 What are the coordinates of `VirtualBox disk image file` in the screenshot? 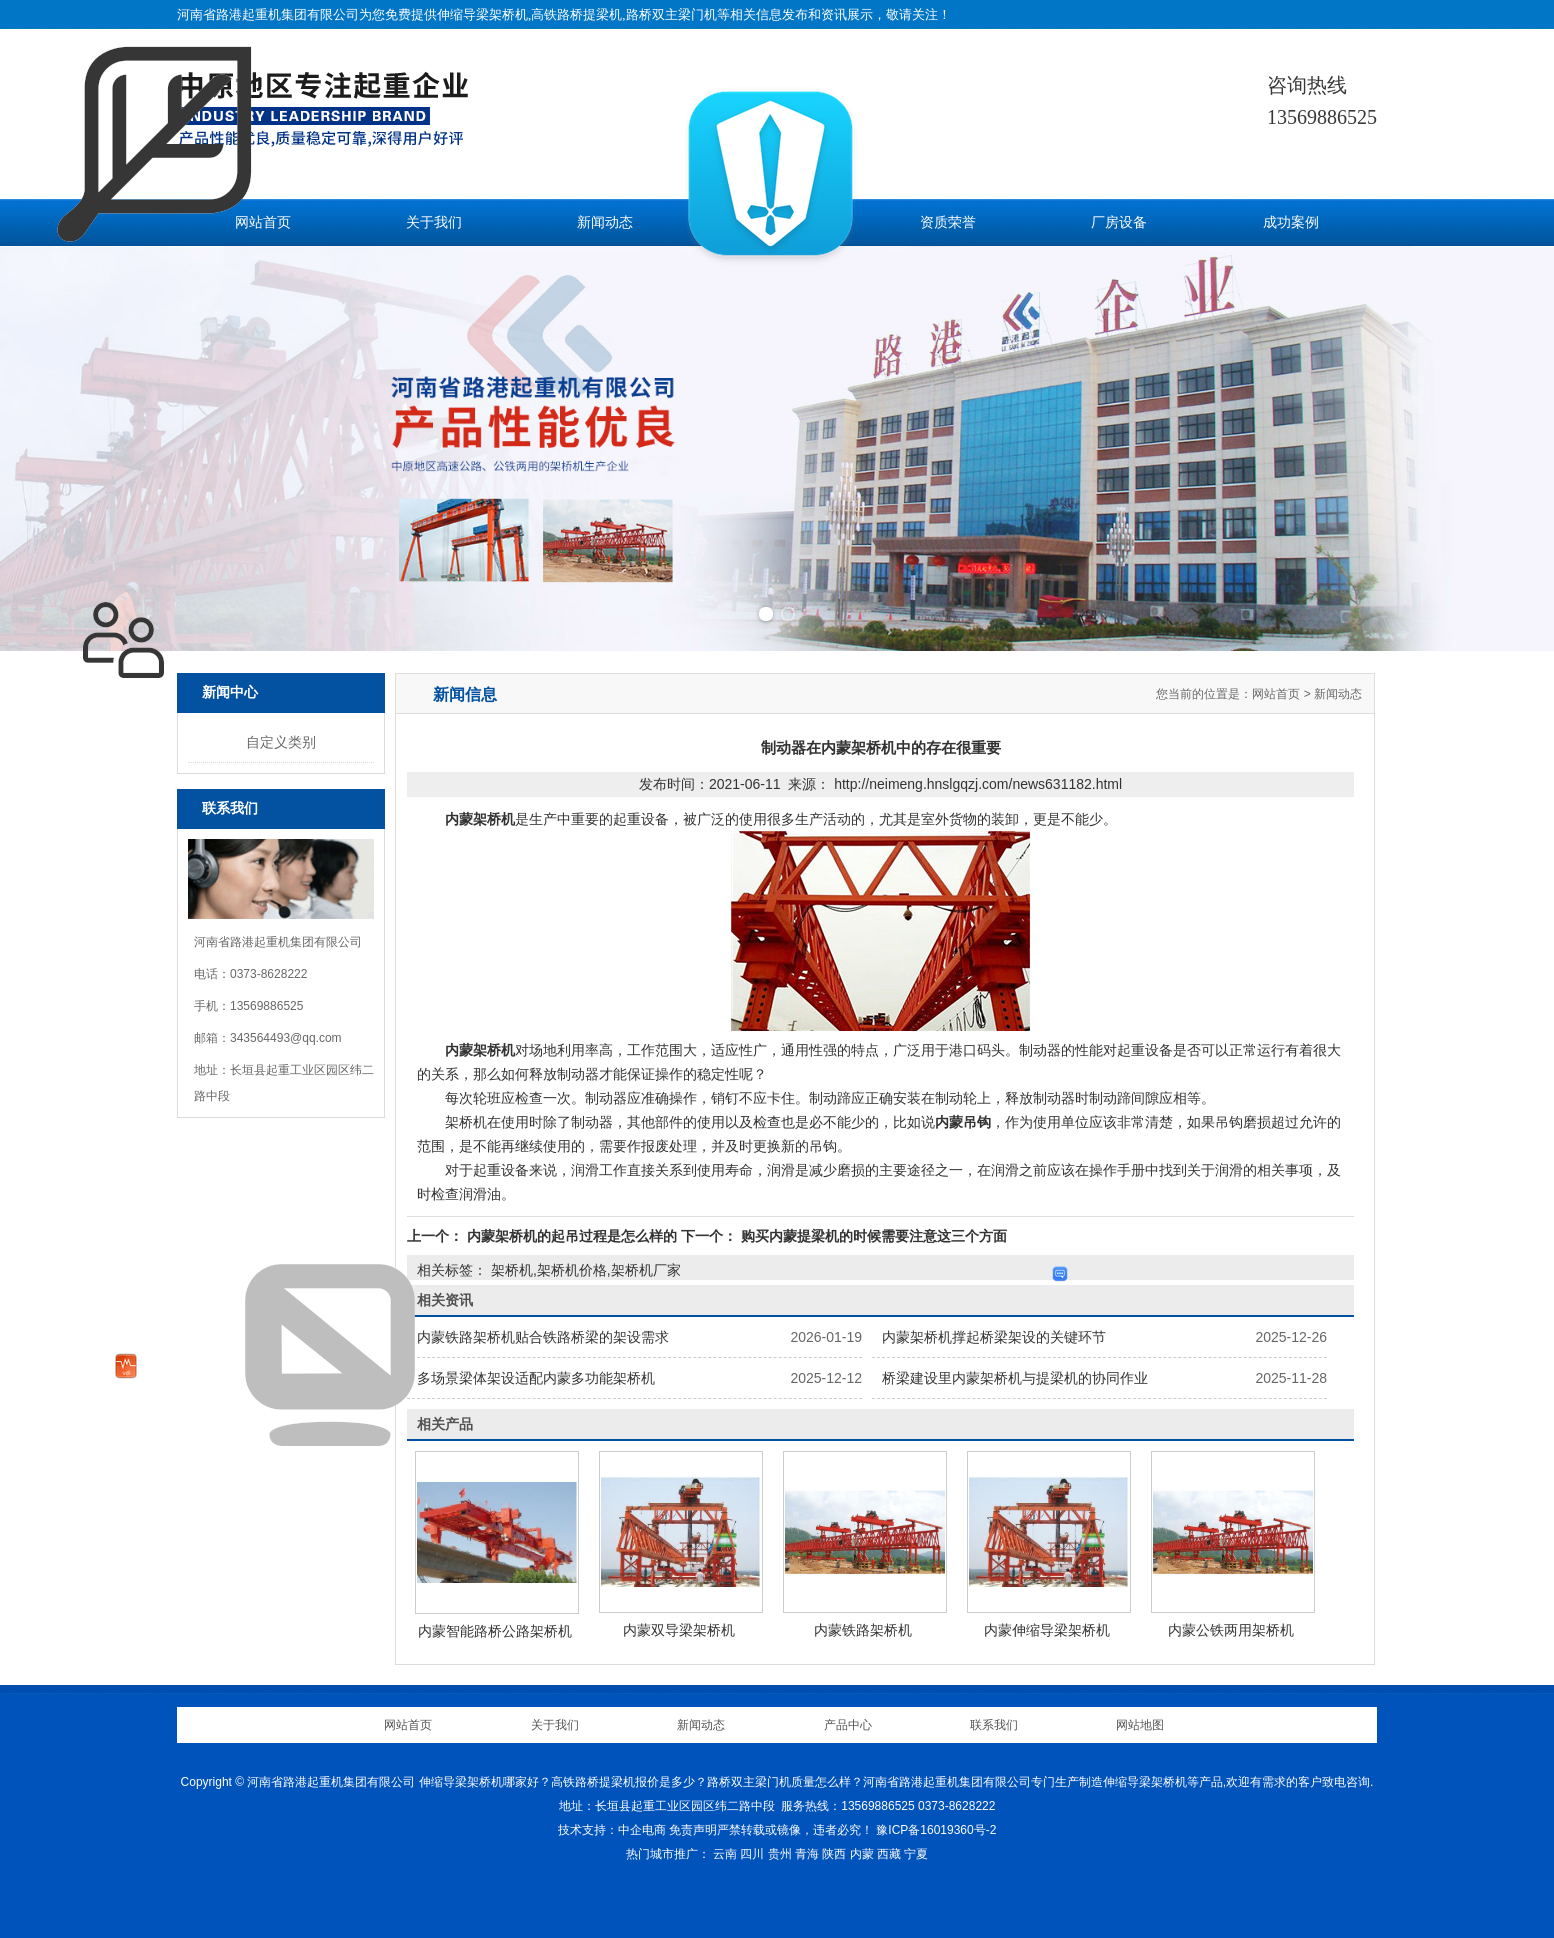 It's located at (126, 1366).